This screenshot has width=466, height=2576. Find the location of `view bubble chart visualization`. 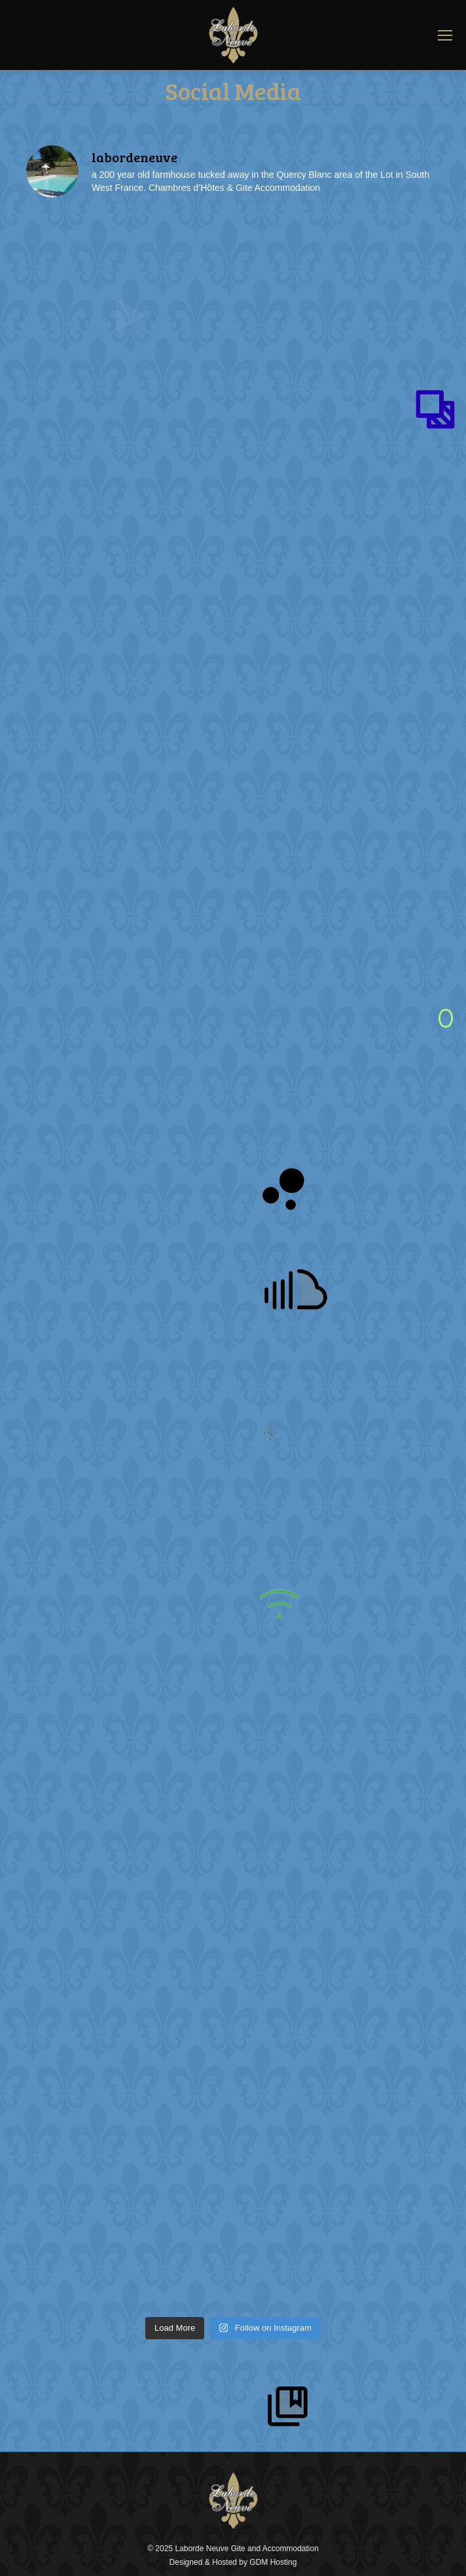

view bubble chart visualization is located at coordinates (283, 1189).